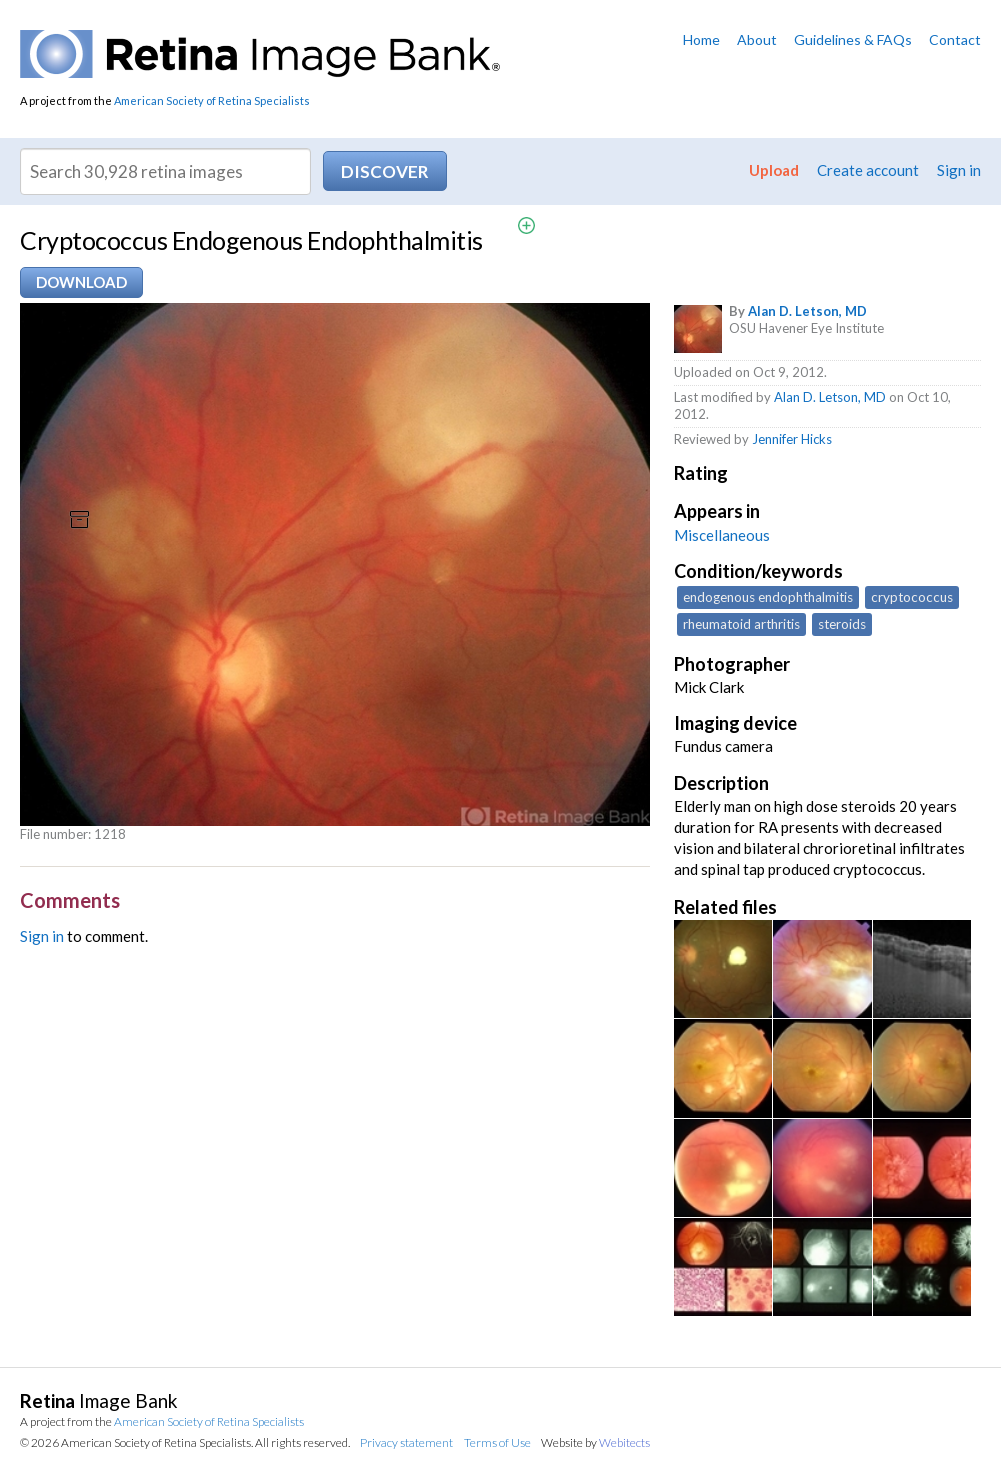 This screenshot has height=1482, width=1001. Describe the element at coordinates (79, 519) in the screenshot. I see `archive this item` at that location.